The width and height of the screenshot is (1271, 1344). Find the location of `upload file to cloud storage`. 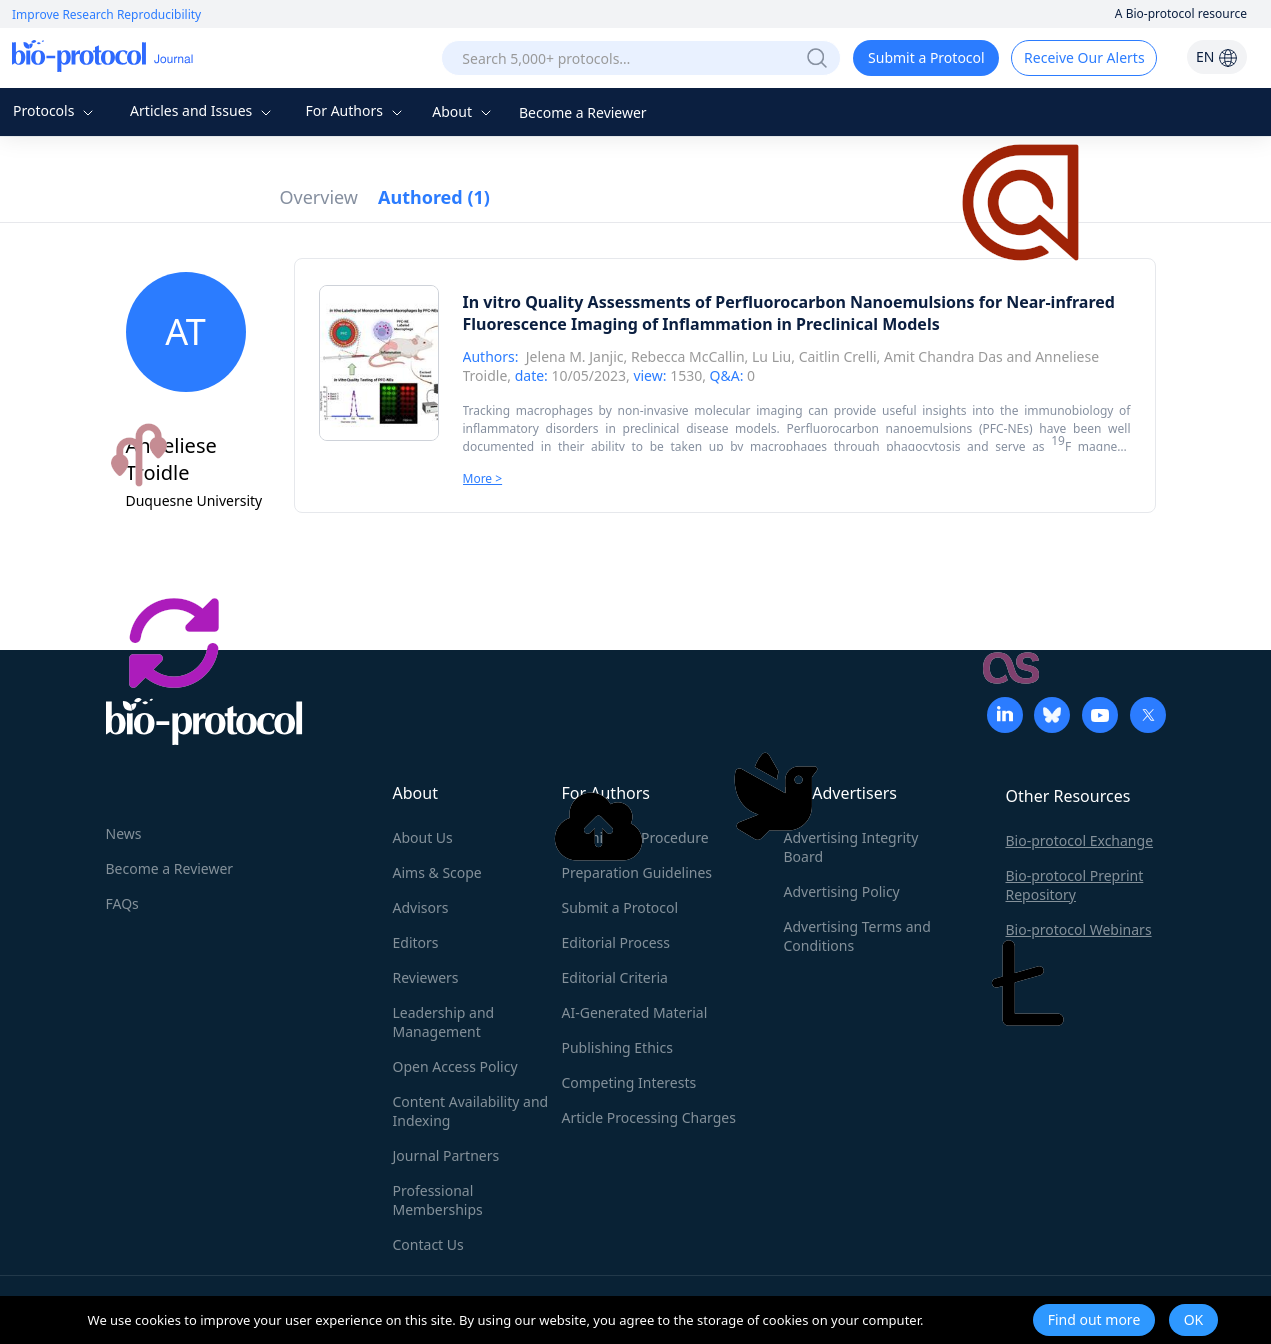

upload file to cloud storage is located at coordinates (598, 826).